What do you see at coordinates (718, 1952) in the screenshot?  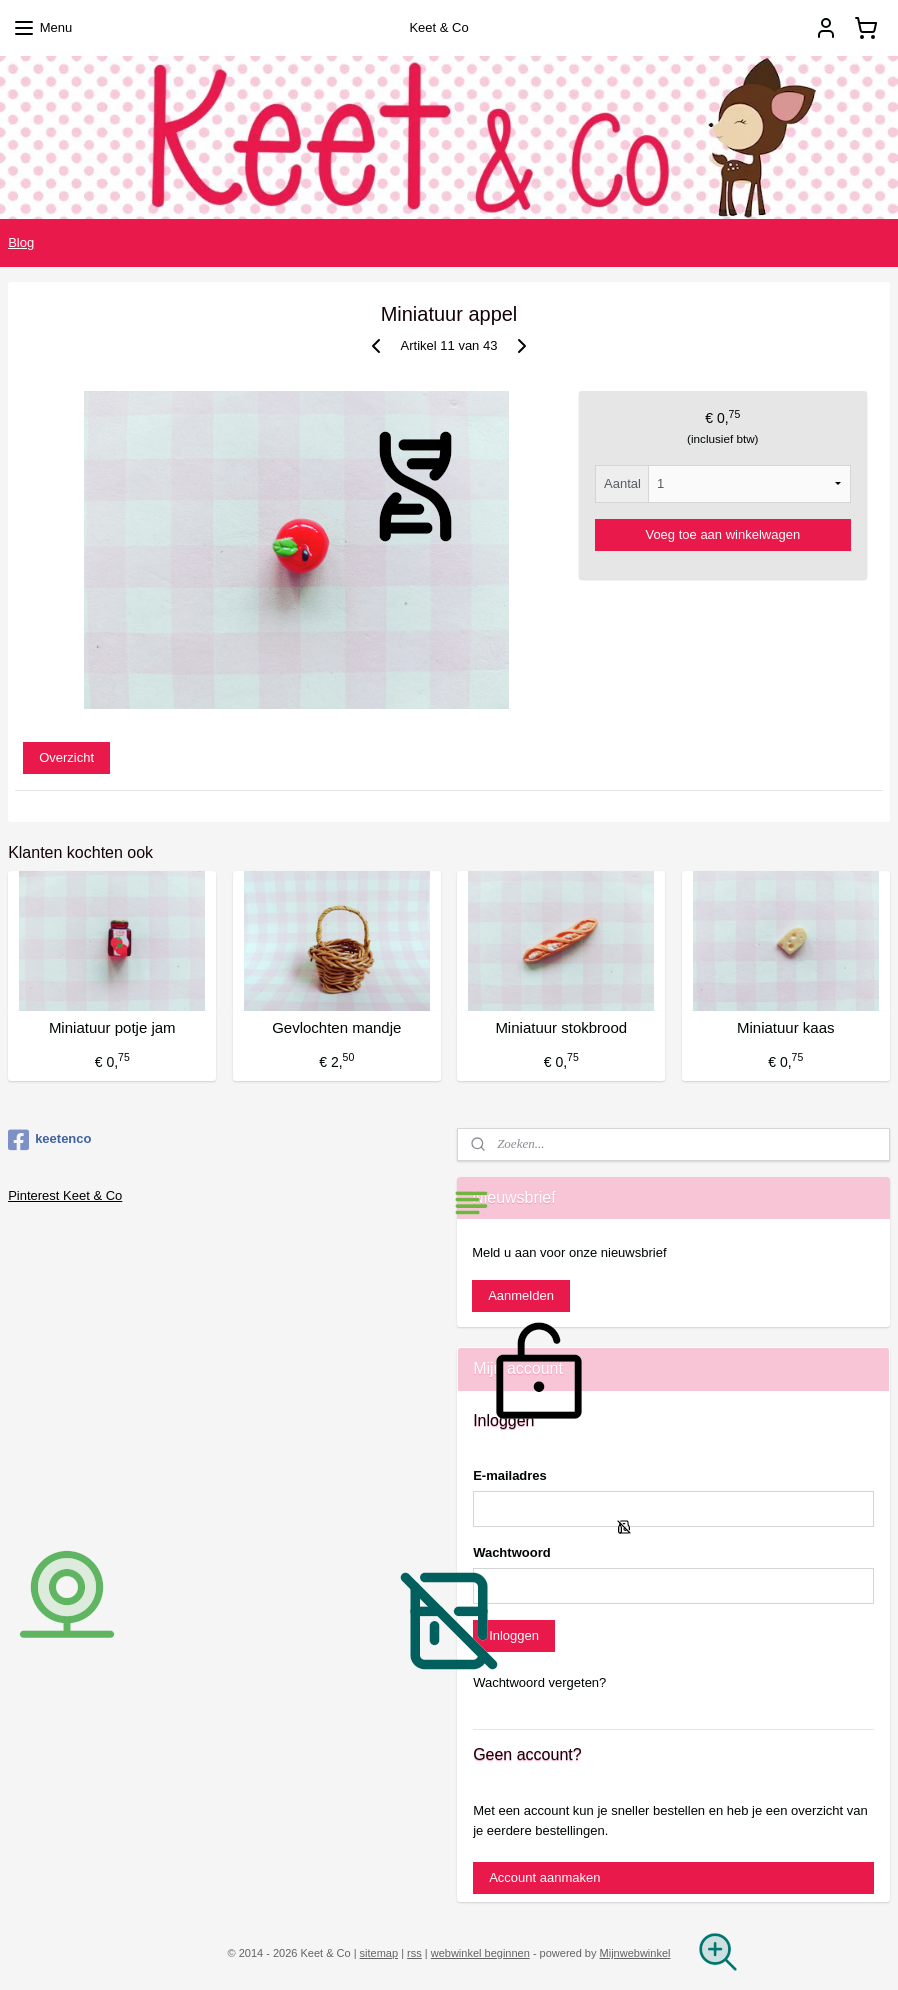 I see `zoom in on content` at bounding box center [718, 1952].